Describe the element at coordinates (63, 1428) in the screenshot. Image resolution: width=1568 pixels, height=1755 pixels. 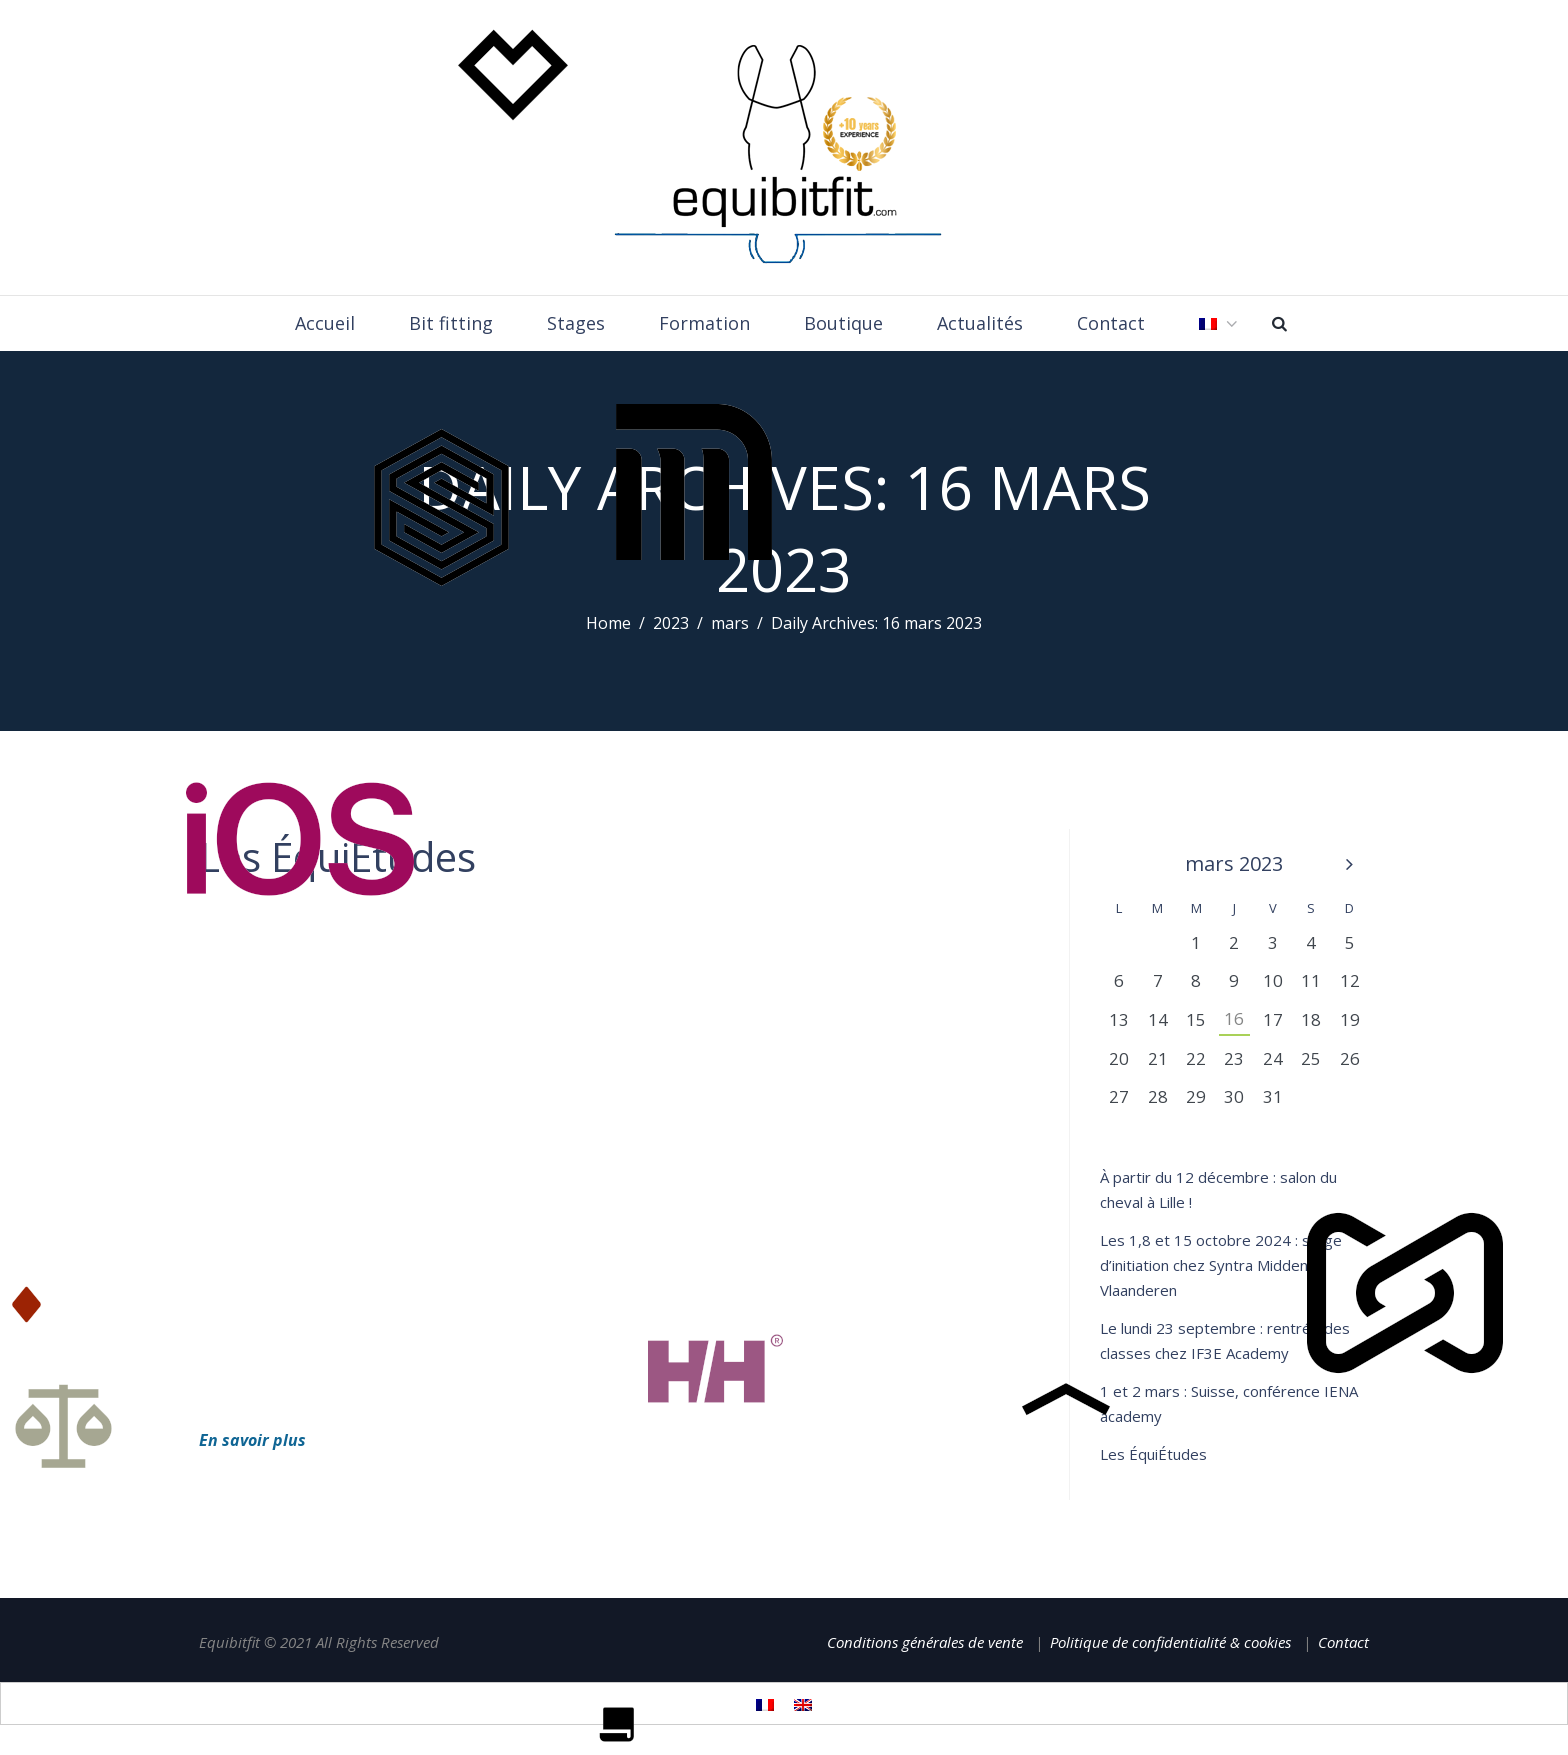
I see `access legal or terms of service information` at that location.